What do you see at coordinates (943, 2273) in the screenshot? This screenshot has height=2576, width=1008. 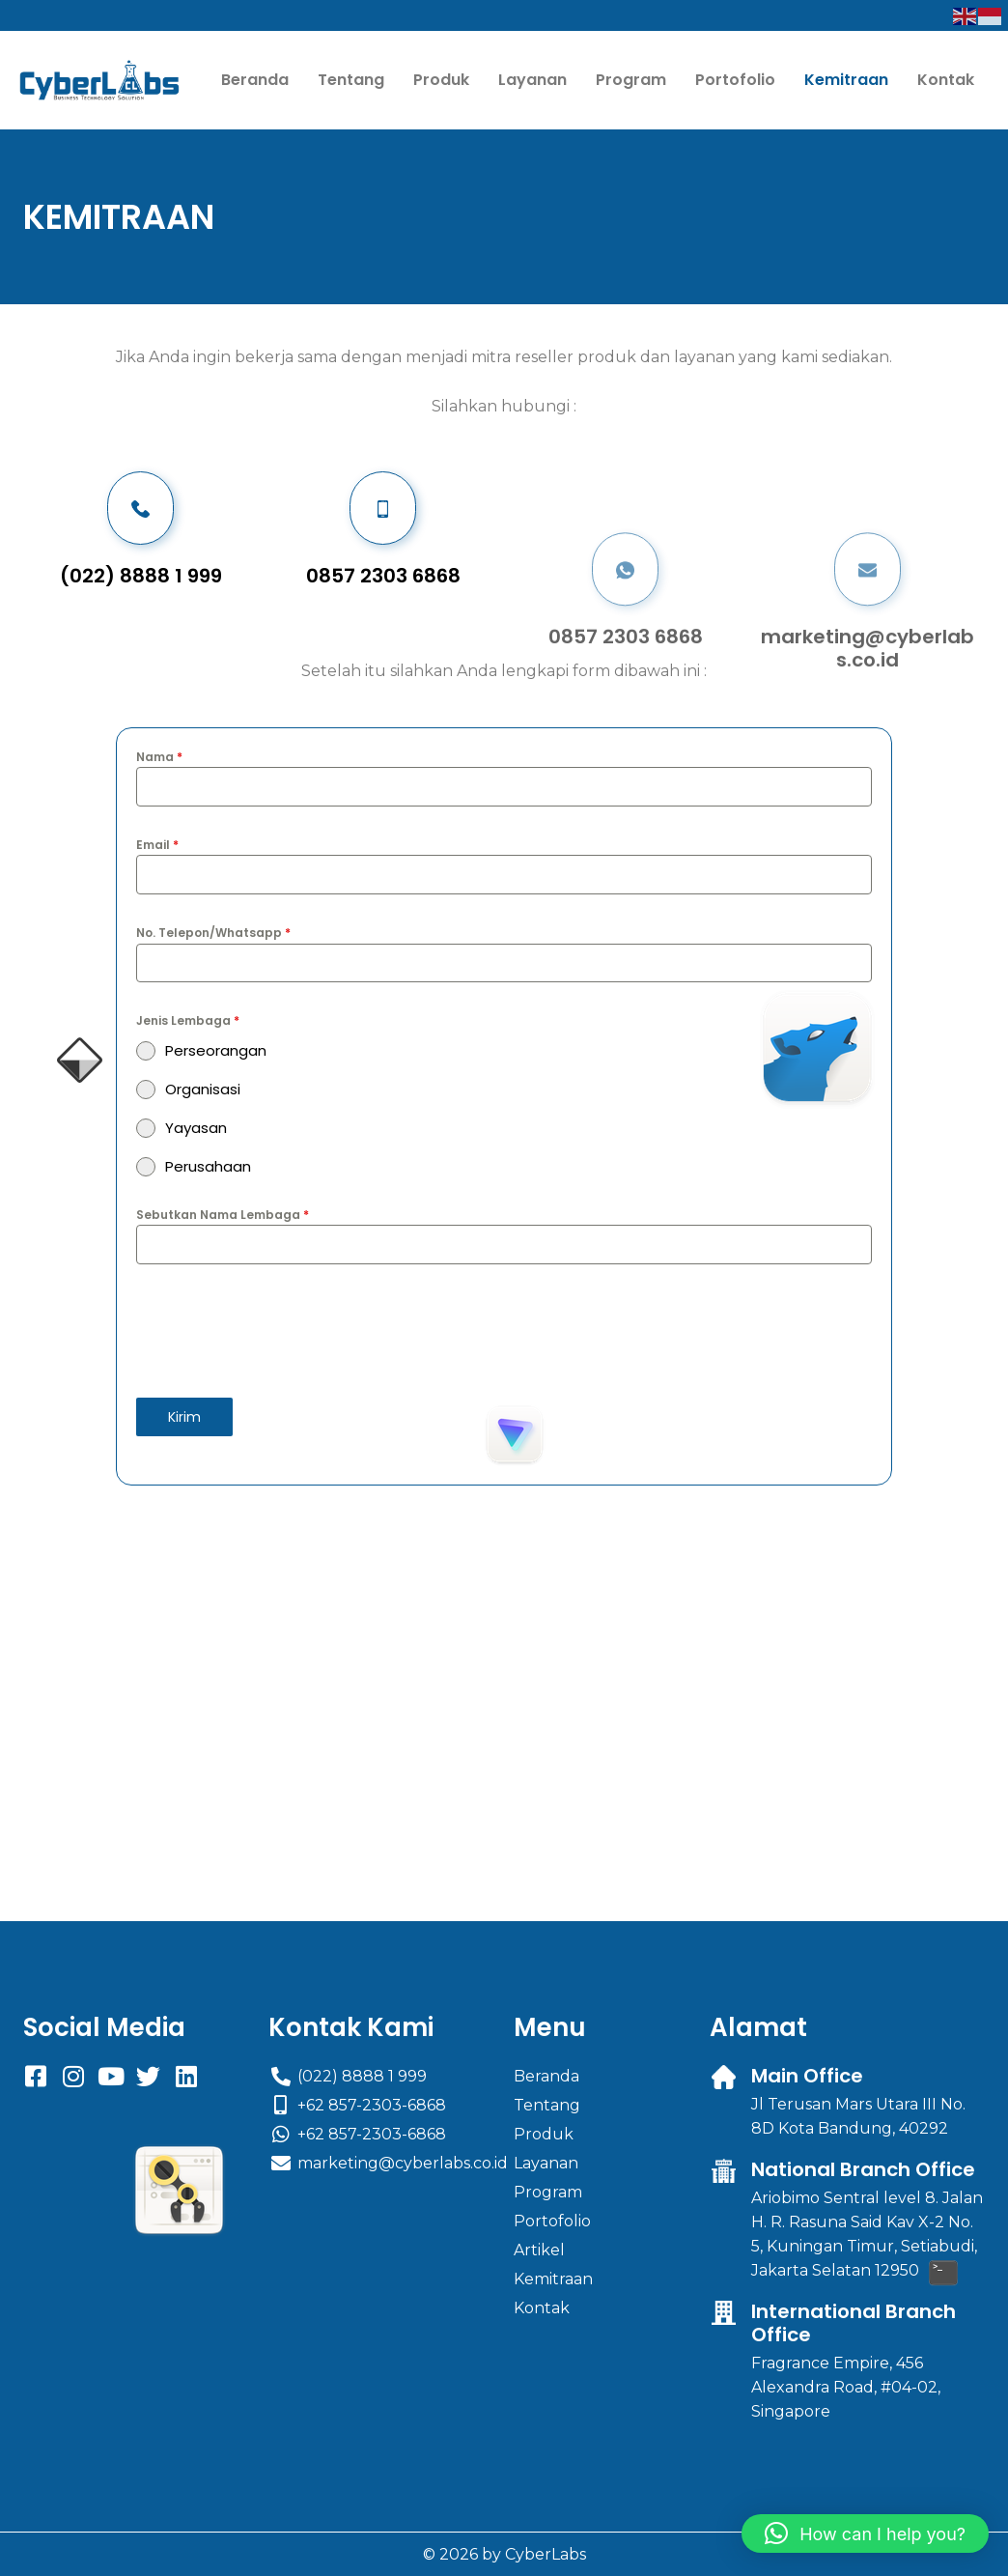 I see `open the terminal application` at bounding box center [943, 2273].